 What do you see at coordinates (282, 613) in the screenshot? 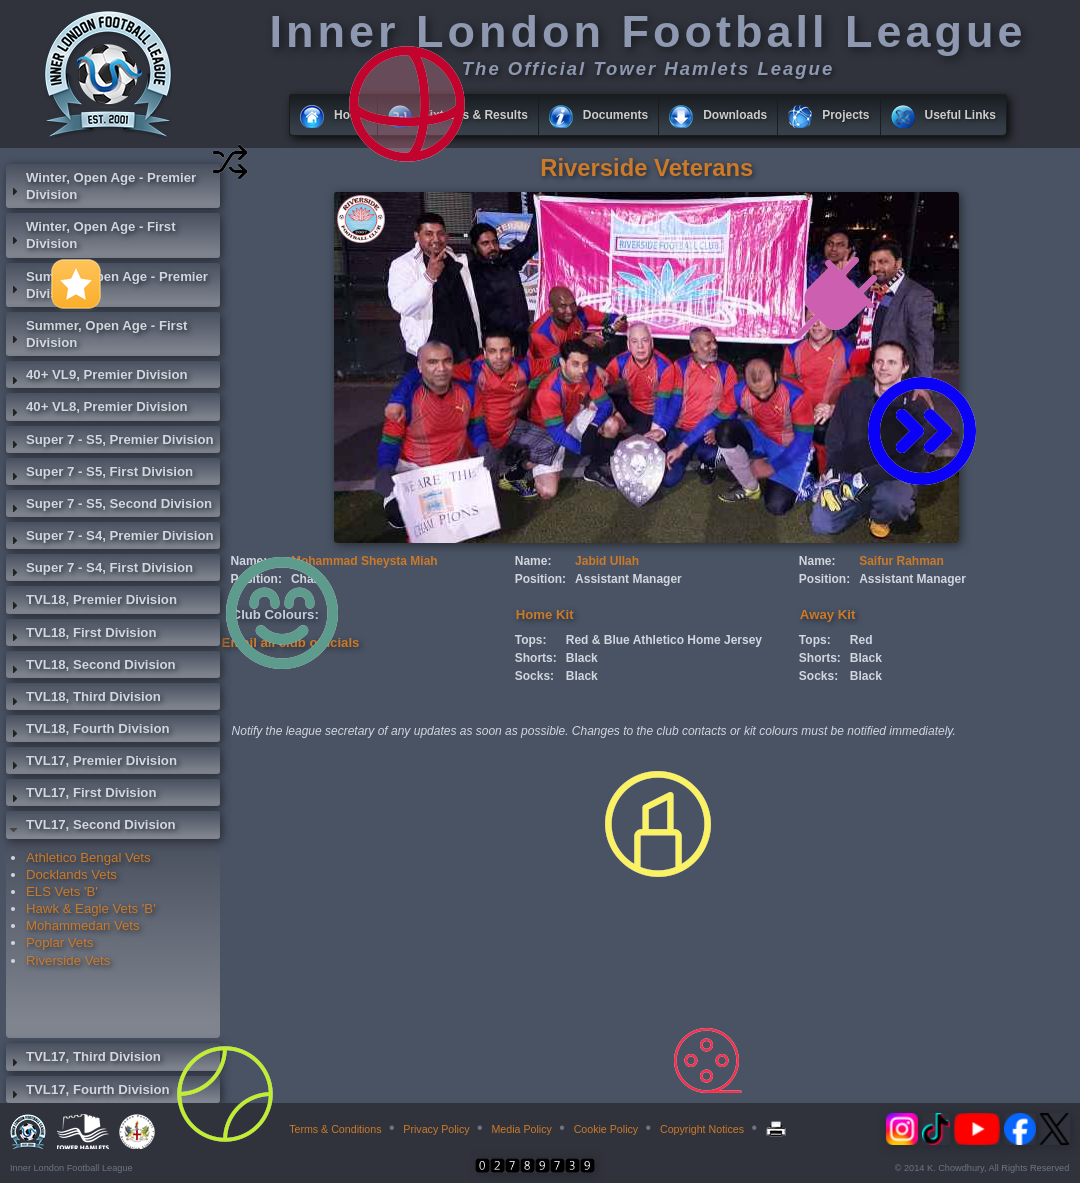
I see `add a positive reaction or emoji` at bounding box center [282, 613].